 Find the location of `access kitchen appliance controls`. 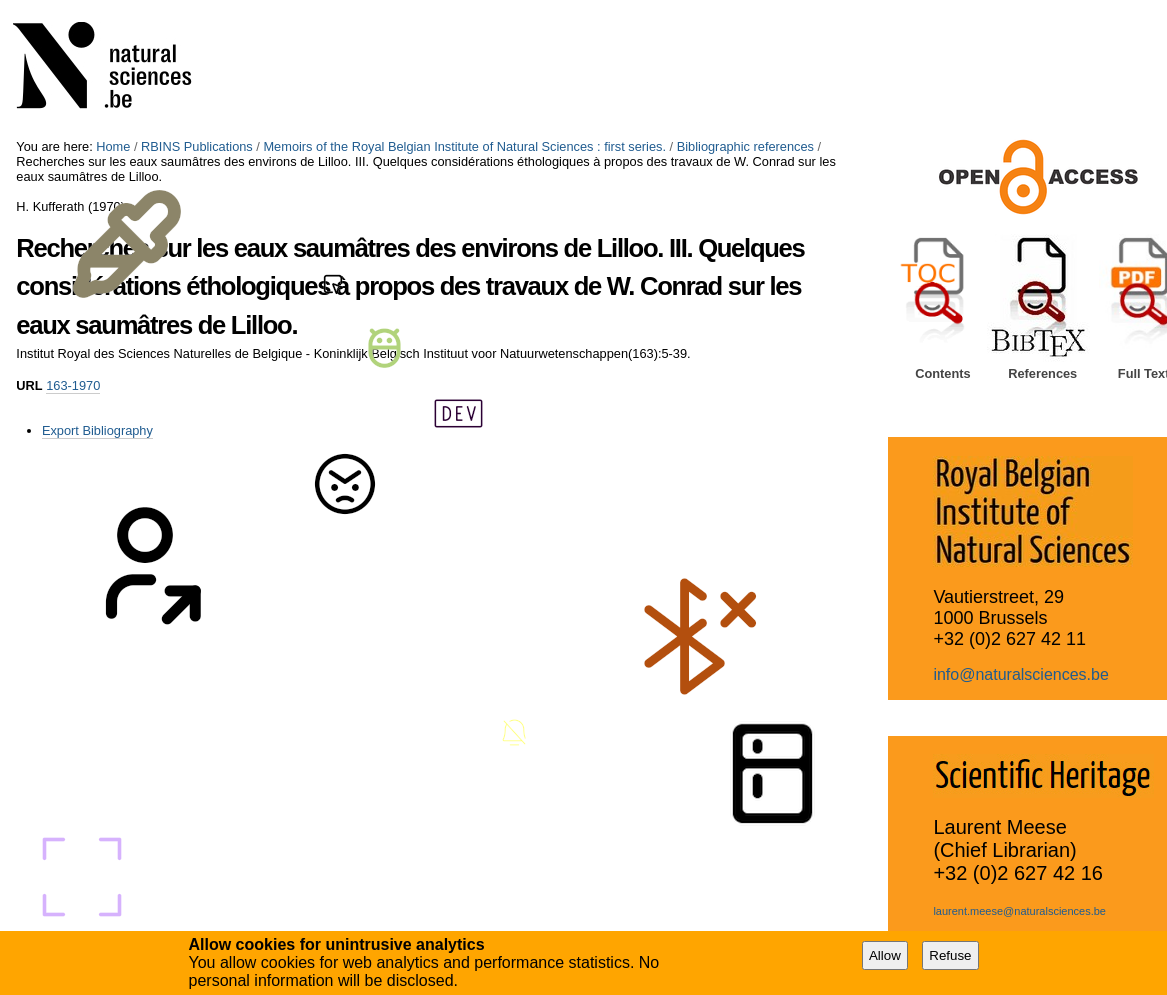

access kitchen appliance controls is located at coordinates (772, 773).